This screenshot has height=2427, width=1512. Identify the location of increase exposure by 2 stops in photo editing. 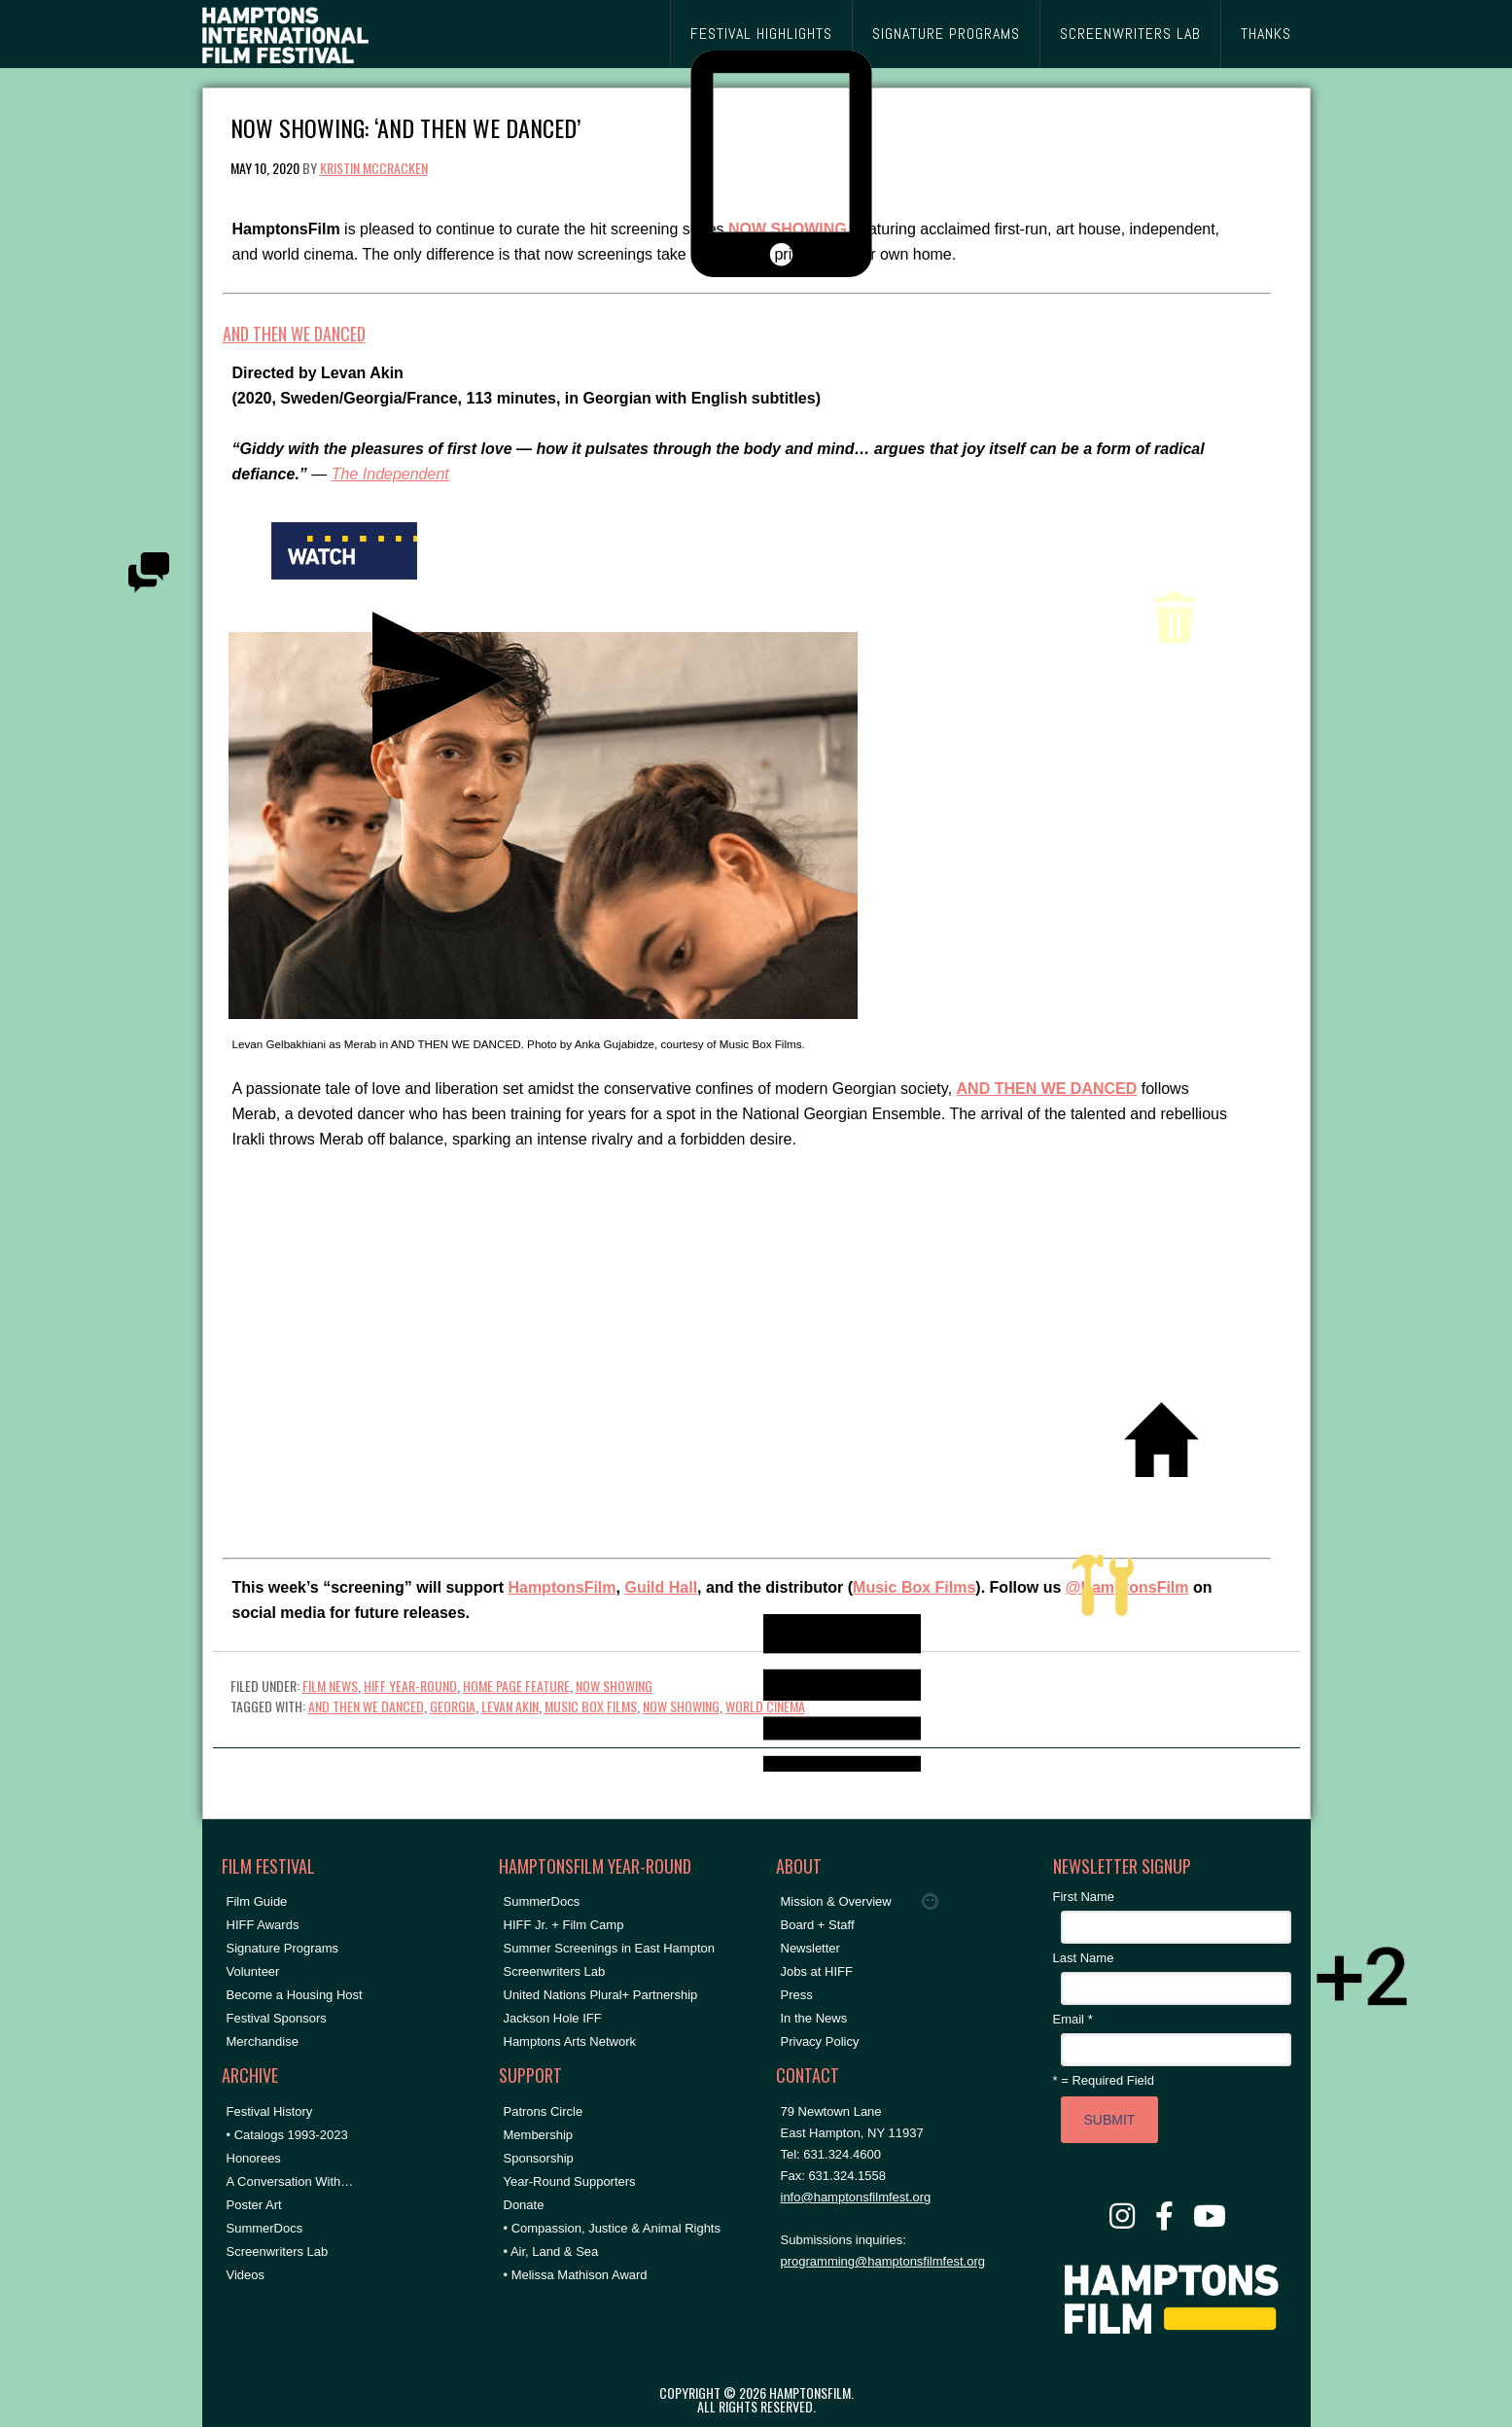
(1361, 1978).